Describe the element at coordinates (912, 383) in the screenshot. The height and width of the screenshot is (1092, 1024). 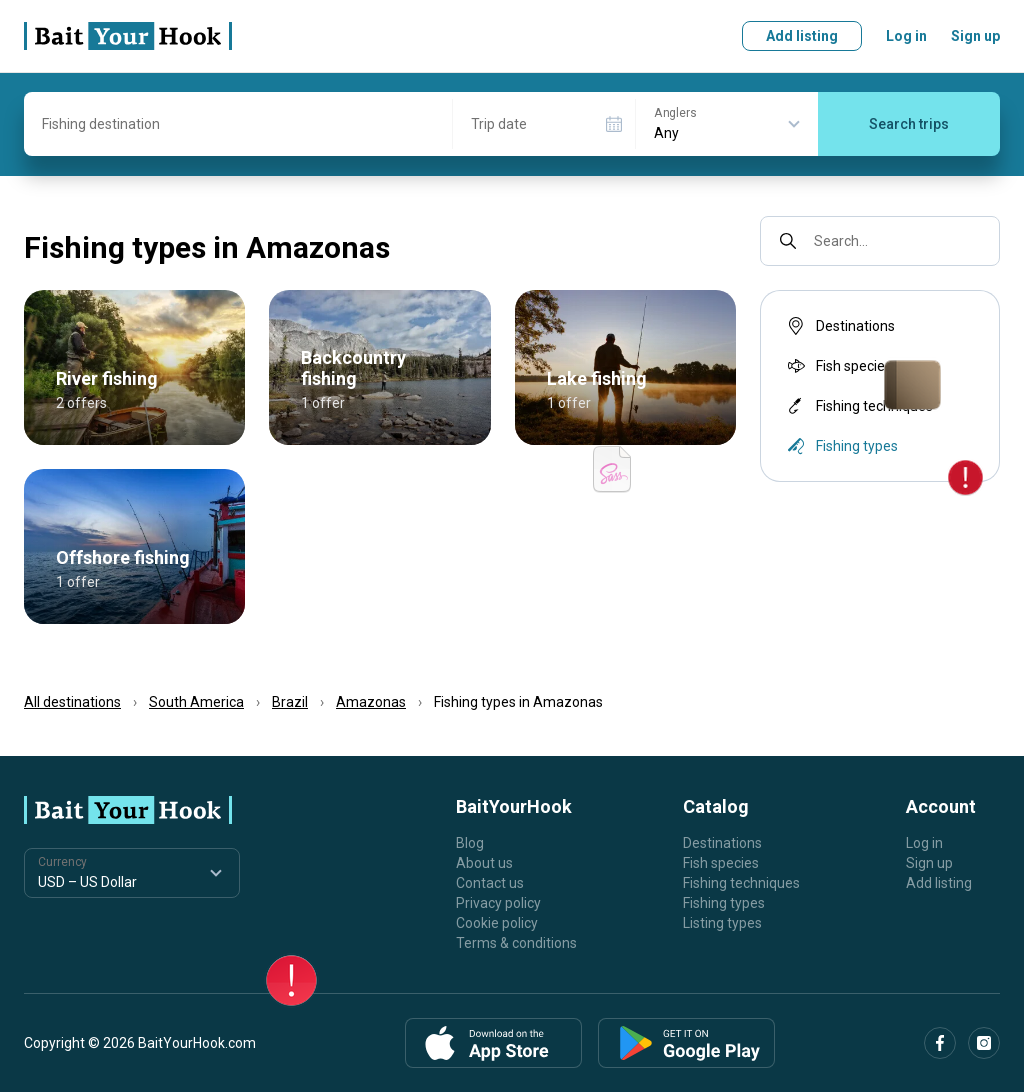
I see `access desktop folder` at that location.